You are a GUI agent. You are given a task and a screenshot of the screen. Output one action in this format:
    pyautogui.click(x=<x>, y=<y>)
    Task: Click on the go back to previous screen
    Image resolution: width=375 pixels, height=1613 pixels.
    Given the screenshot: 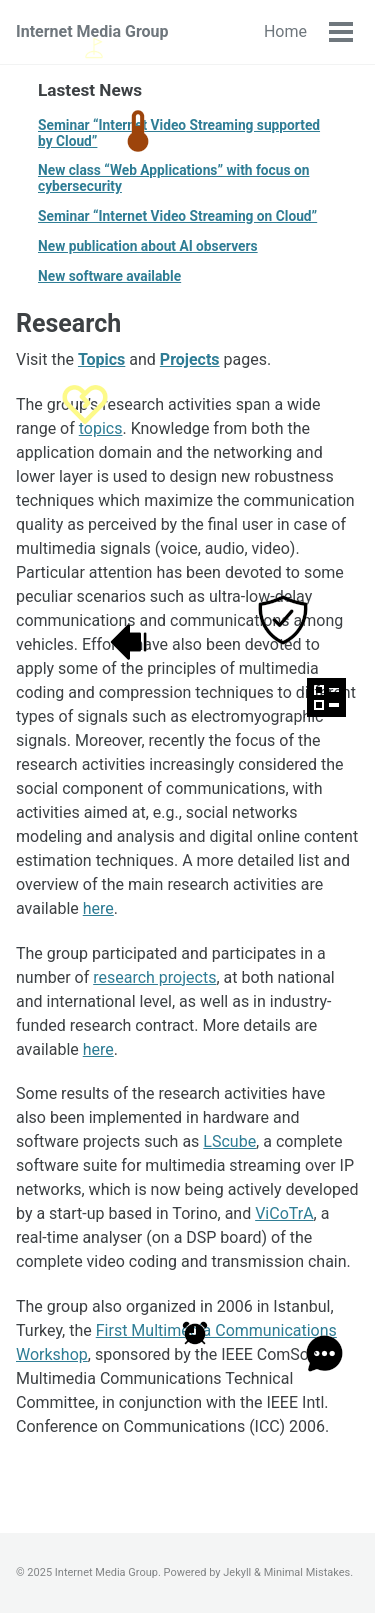 What is the action you would take?
    pyautogui.click(x=130, y=642)
    